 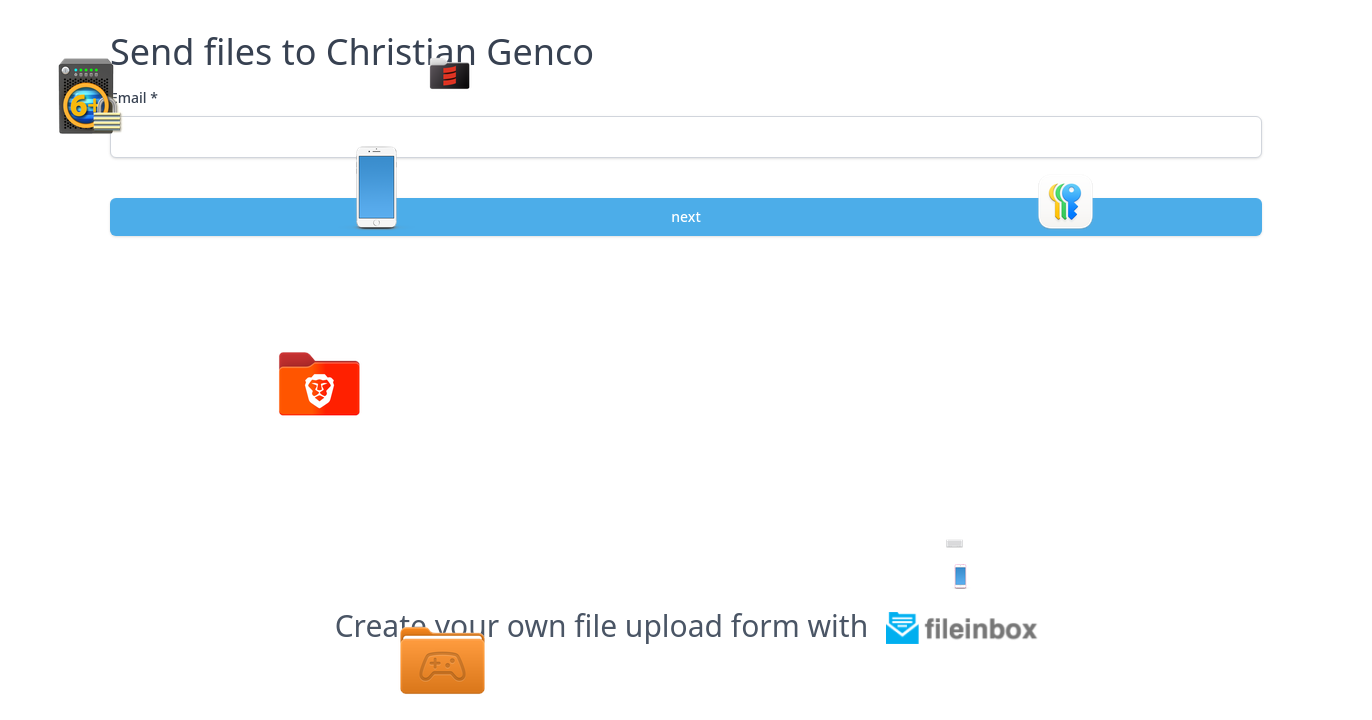 What do you see at coordinates (449, 74) in the screenshot?
I see `open scala project folder` at bounding box center [449, 74].